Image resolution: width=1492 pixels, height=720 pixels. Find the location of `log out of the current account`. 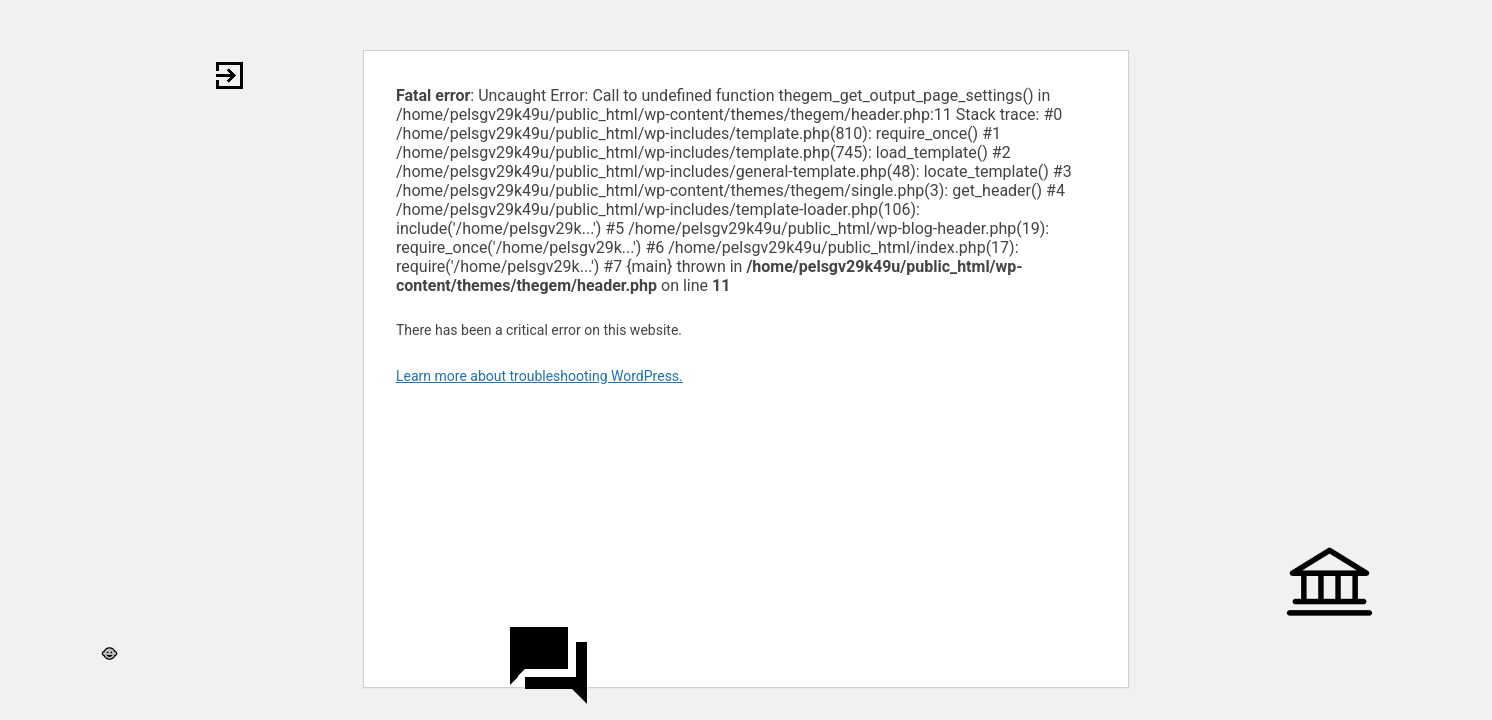

log out of the current account is located at coordinates (229, 75).